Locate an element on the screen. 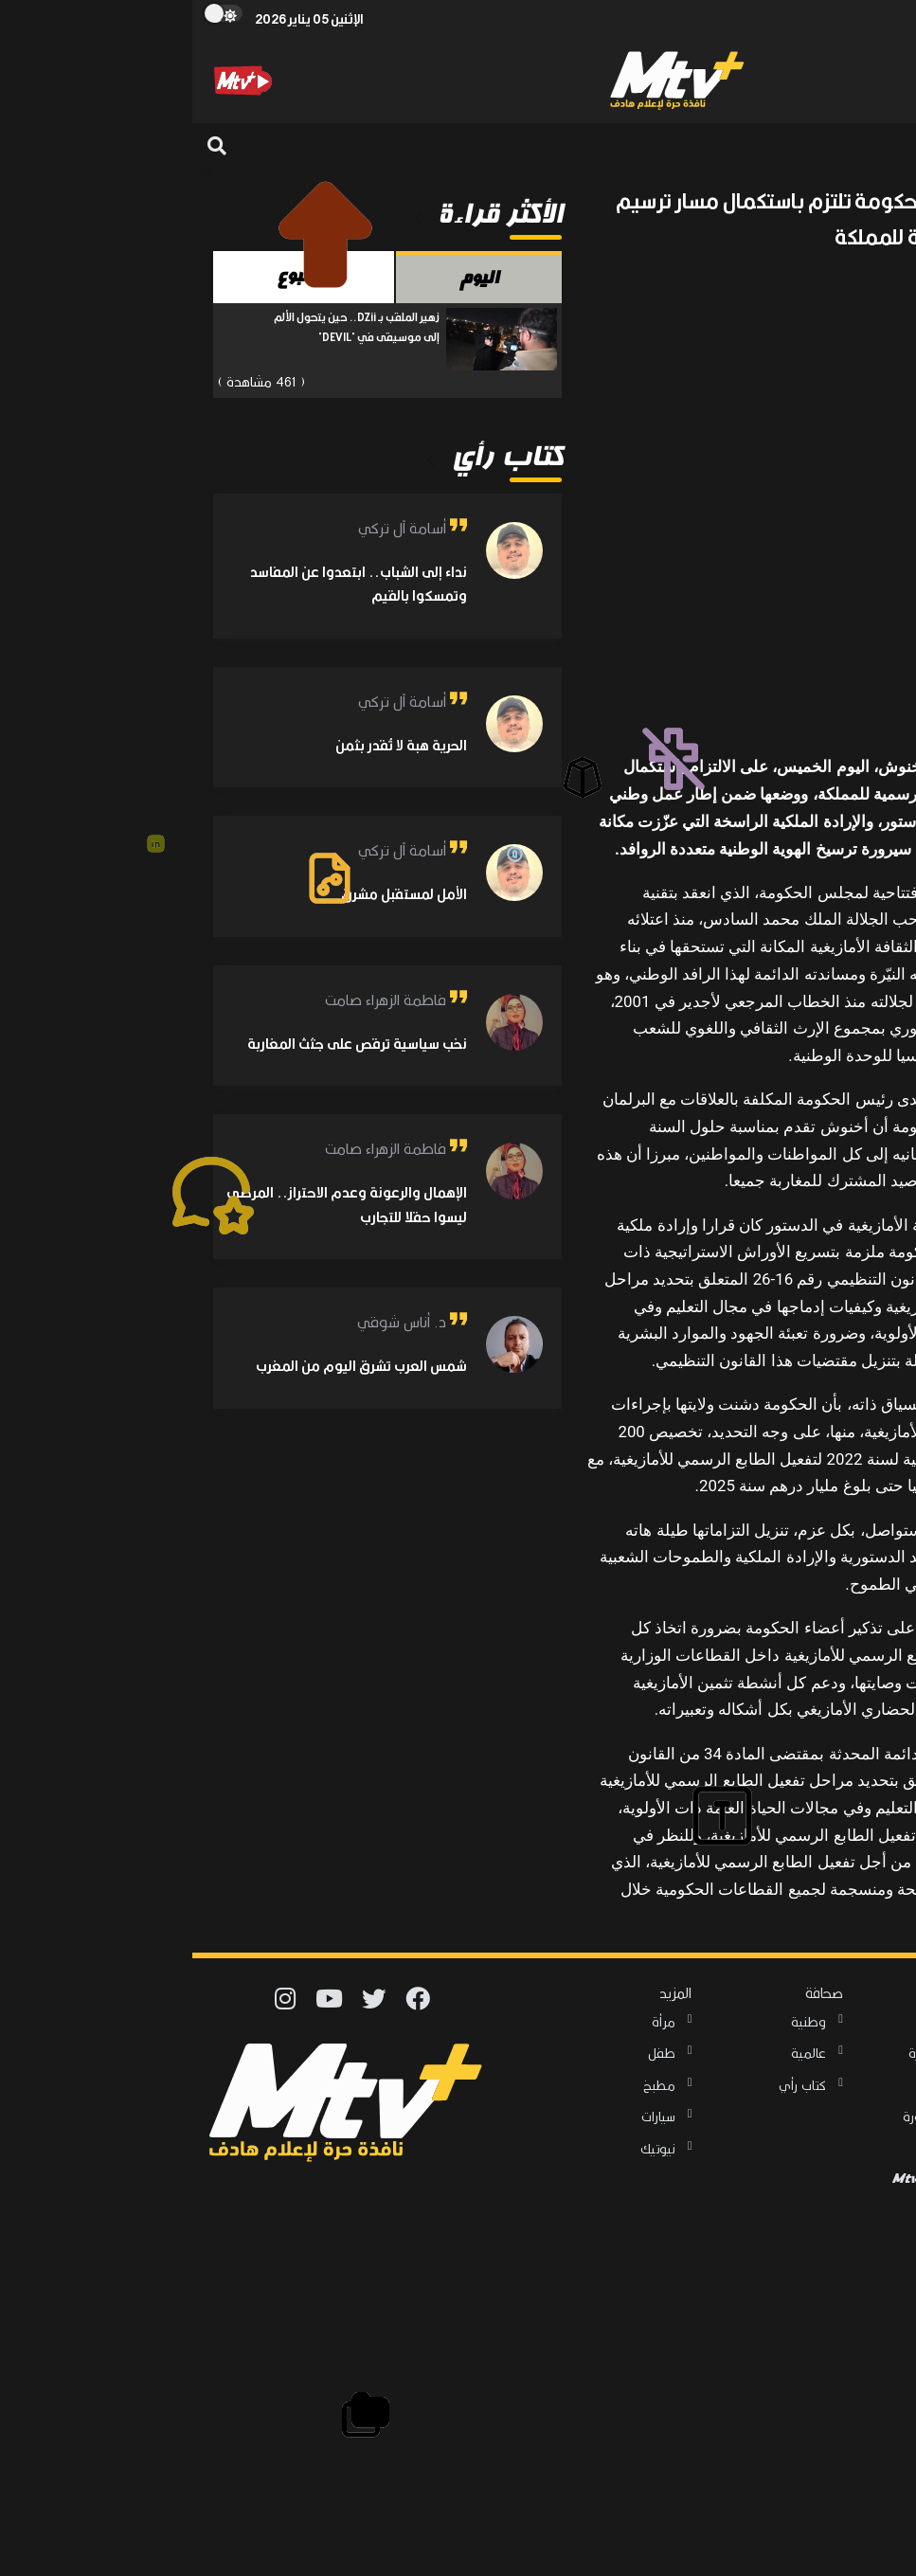 This screenshot has width=916, height=2576. connect with LinkedIn is located at coordinates (155, 843).